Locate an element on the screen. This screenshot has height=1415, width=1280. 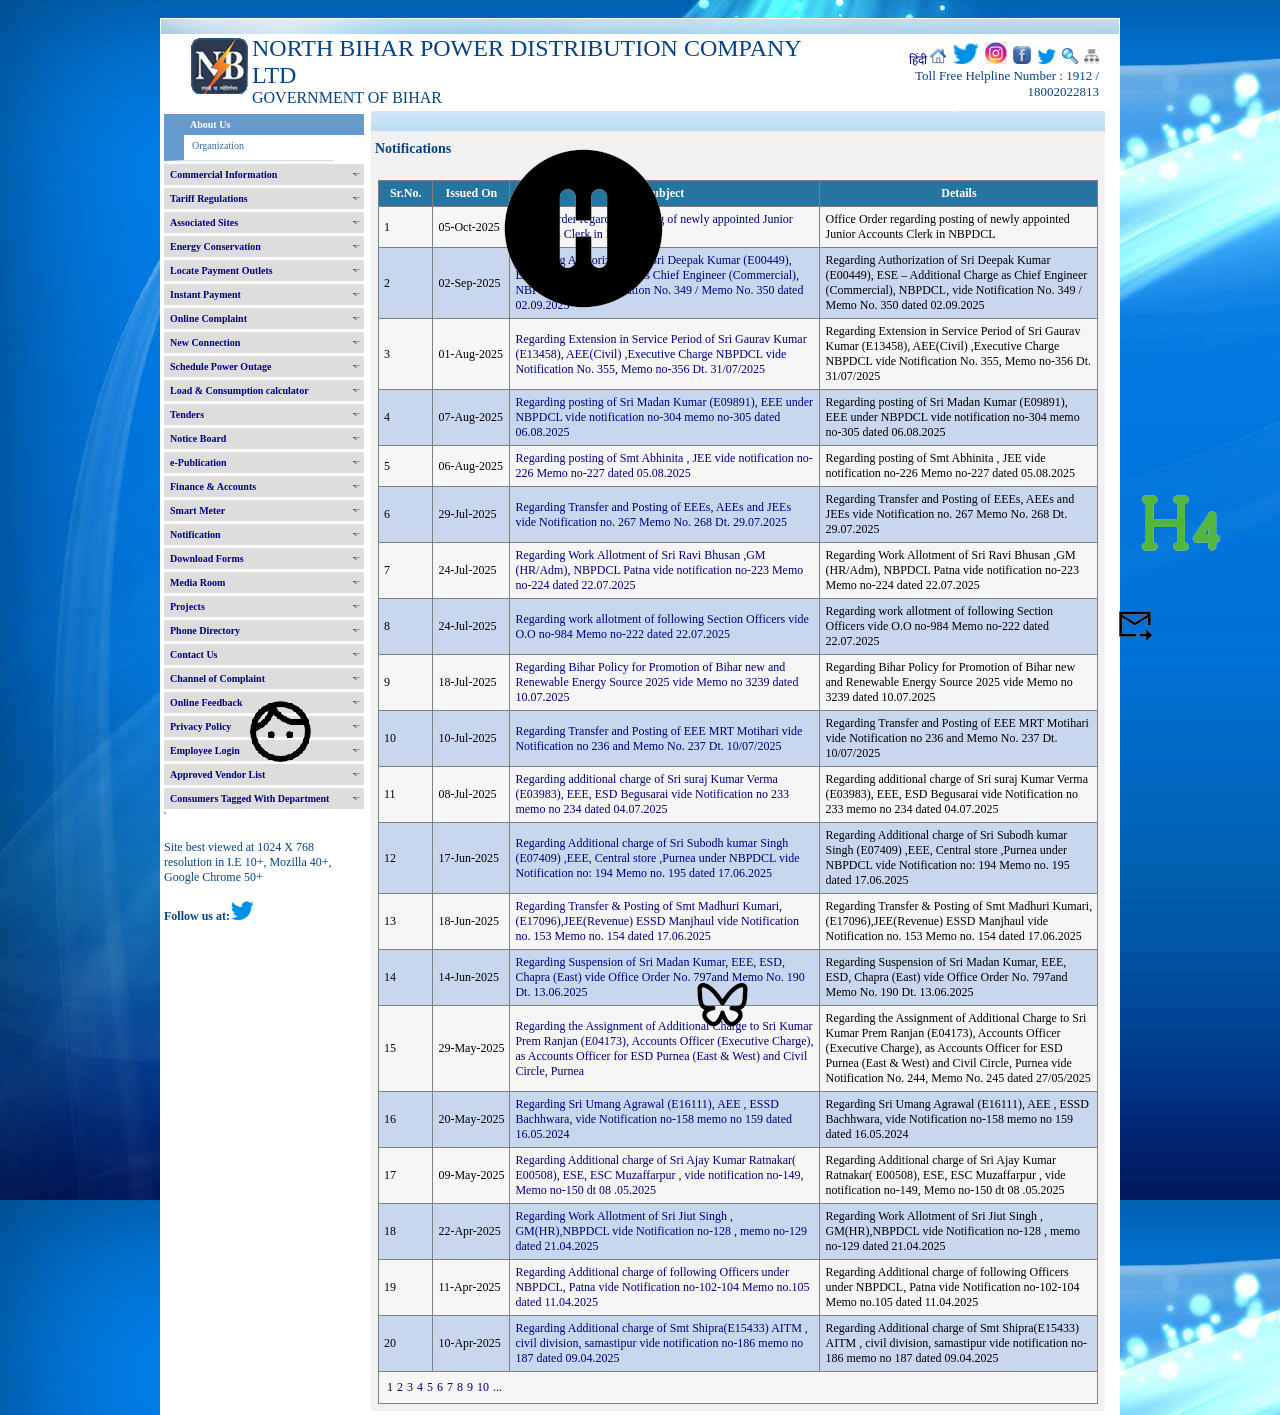
forward an email to another recipient is located at coordinates (1135, 624).